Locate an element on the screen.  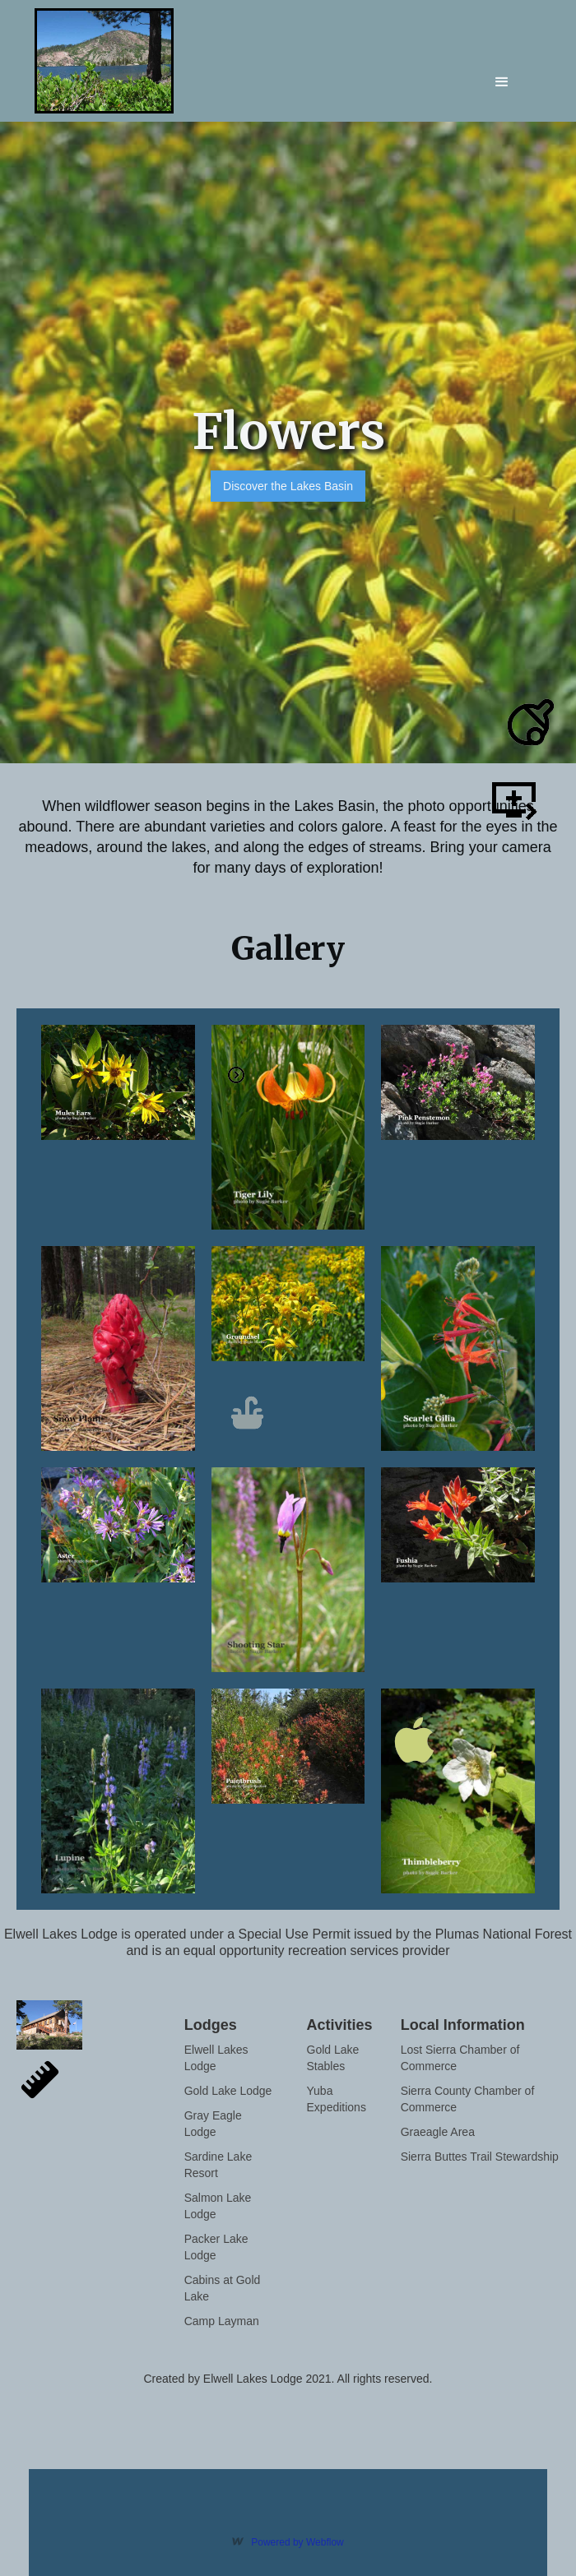
access measurement tools is located at coordinates (39, 2079).